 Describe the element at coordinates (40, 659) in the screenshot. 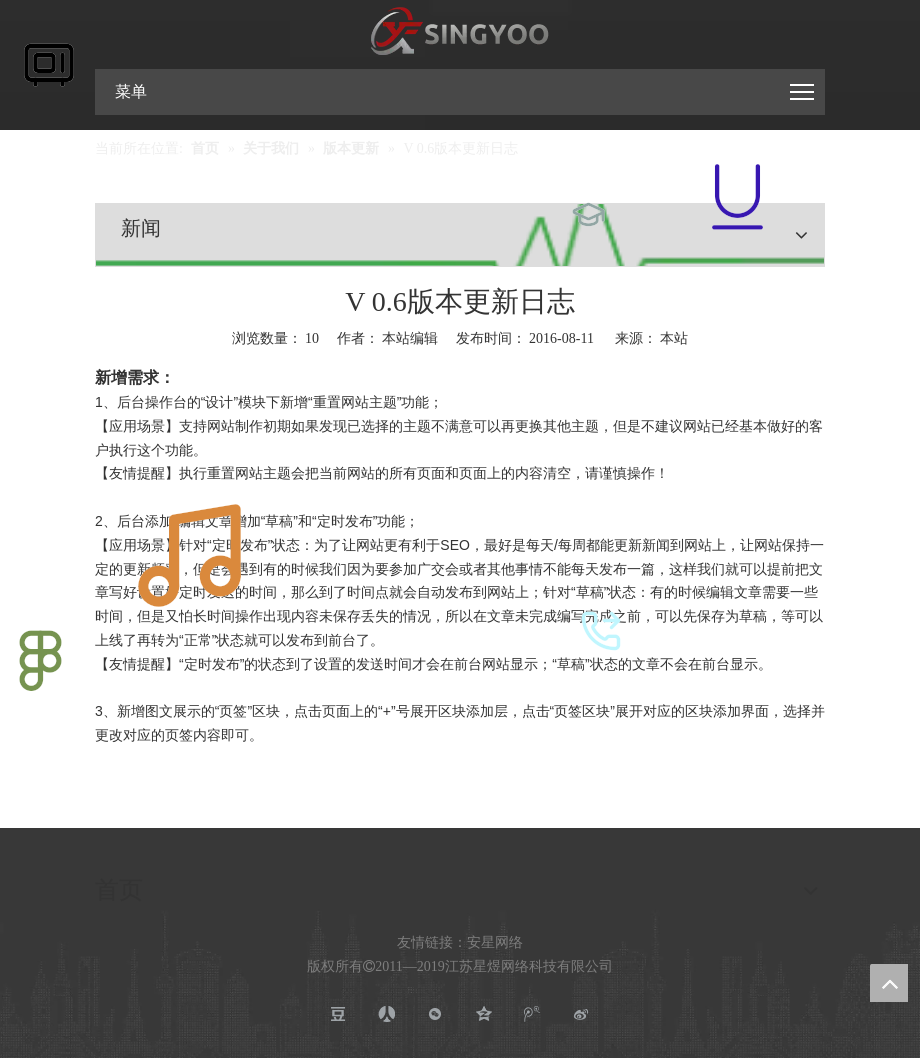

I see `open Figma design tool` at that location.